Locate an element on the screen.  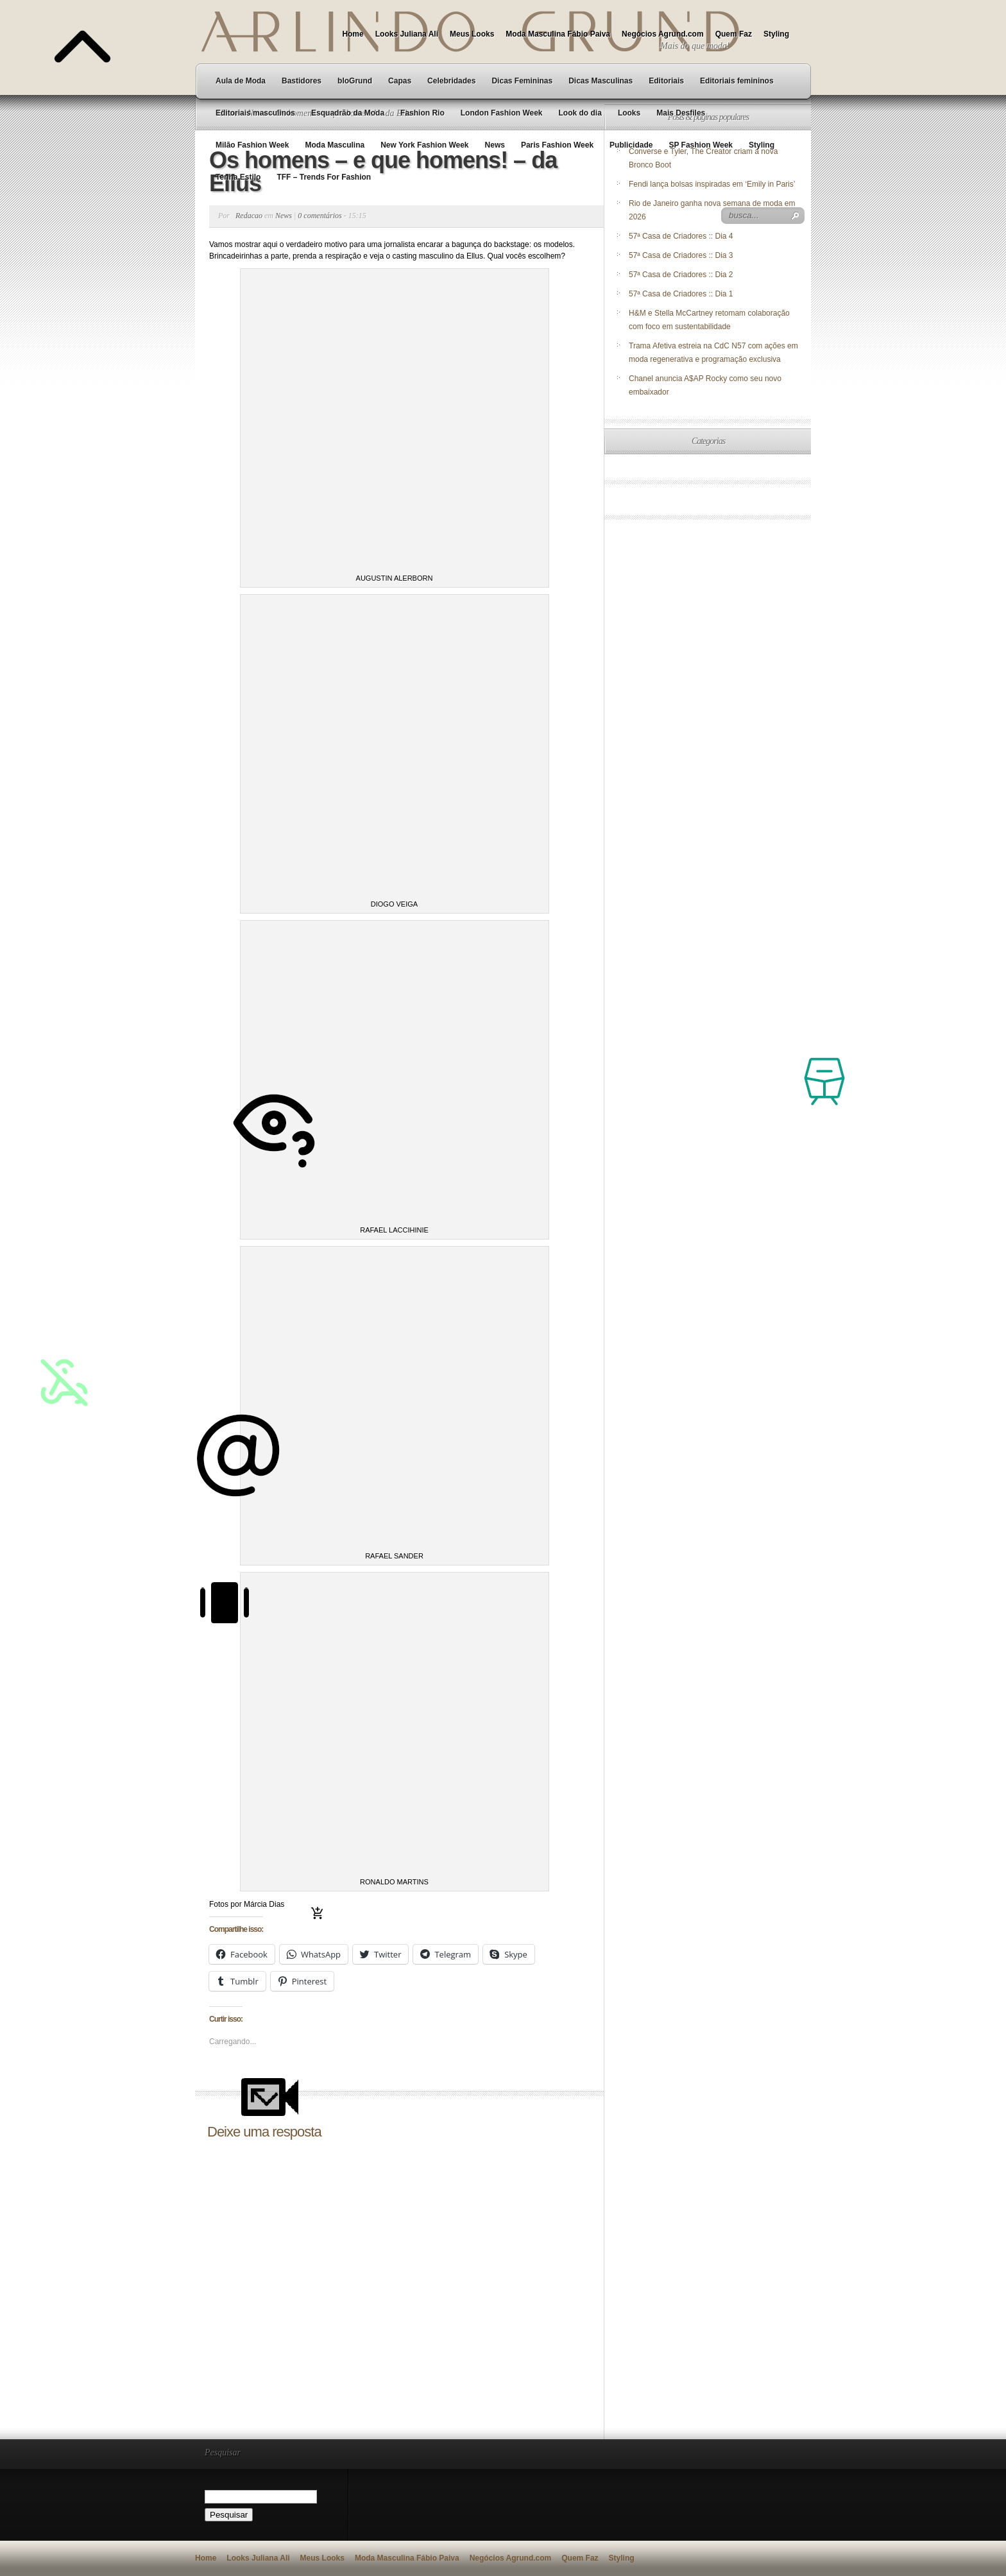
collapse an expanded section is located at coordinates (82, 46).